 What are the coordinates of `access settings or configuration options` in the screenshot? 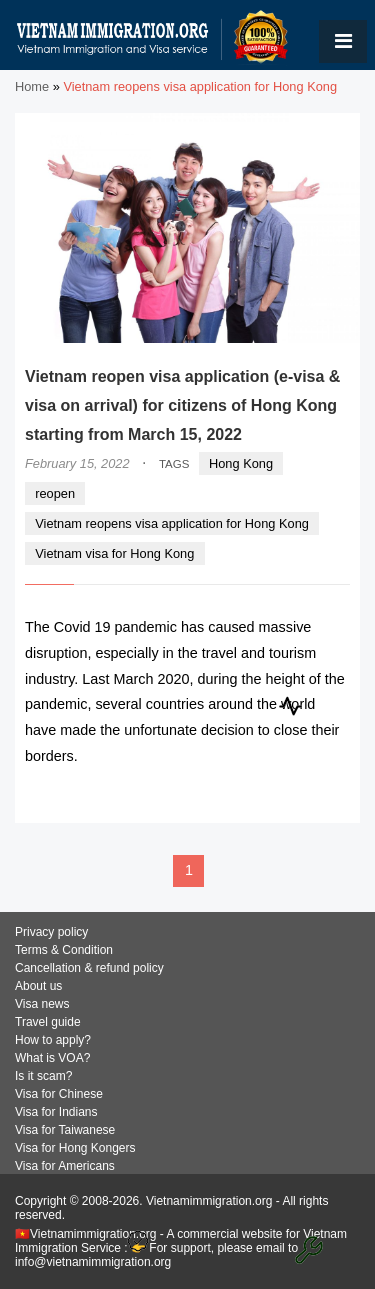 It's located at (309, 1250).